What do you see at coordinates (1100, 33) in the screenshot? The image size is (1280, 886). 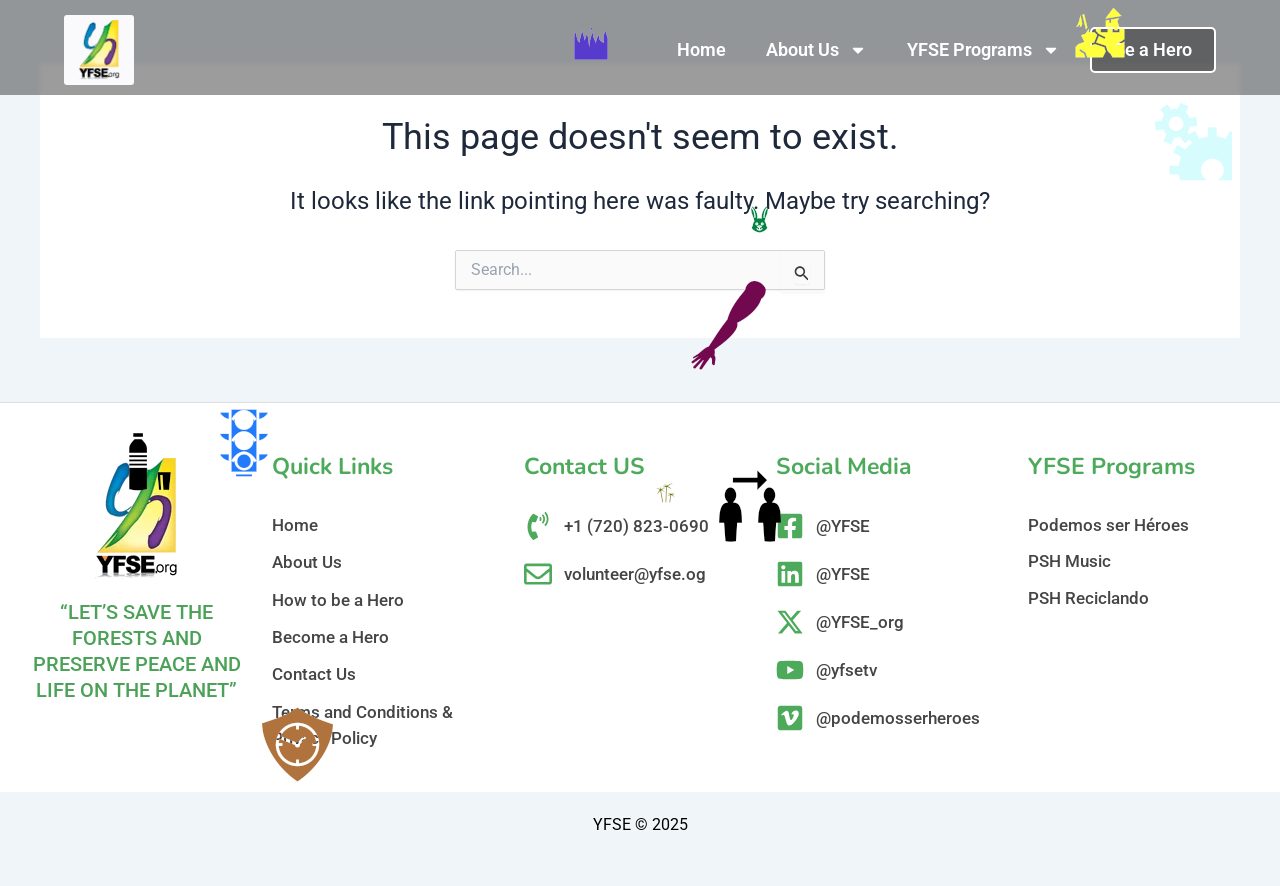 I see `indicates a destroyed or damaged structure in a game` at bounding box center [1100, 33].